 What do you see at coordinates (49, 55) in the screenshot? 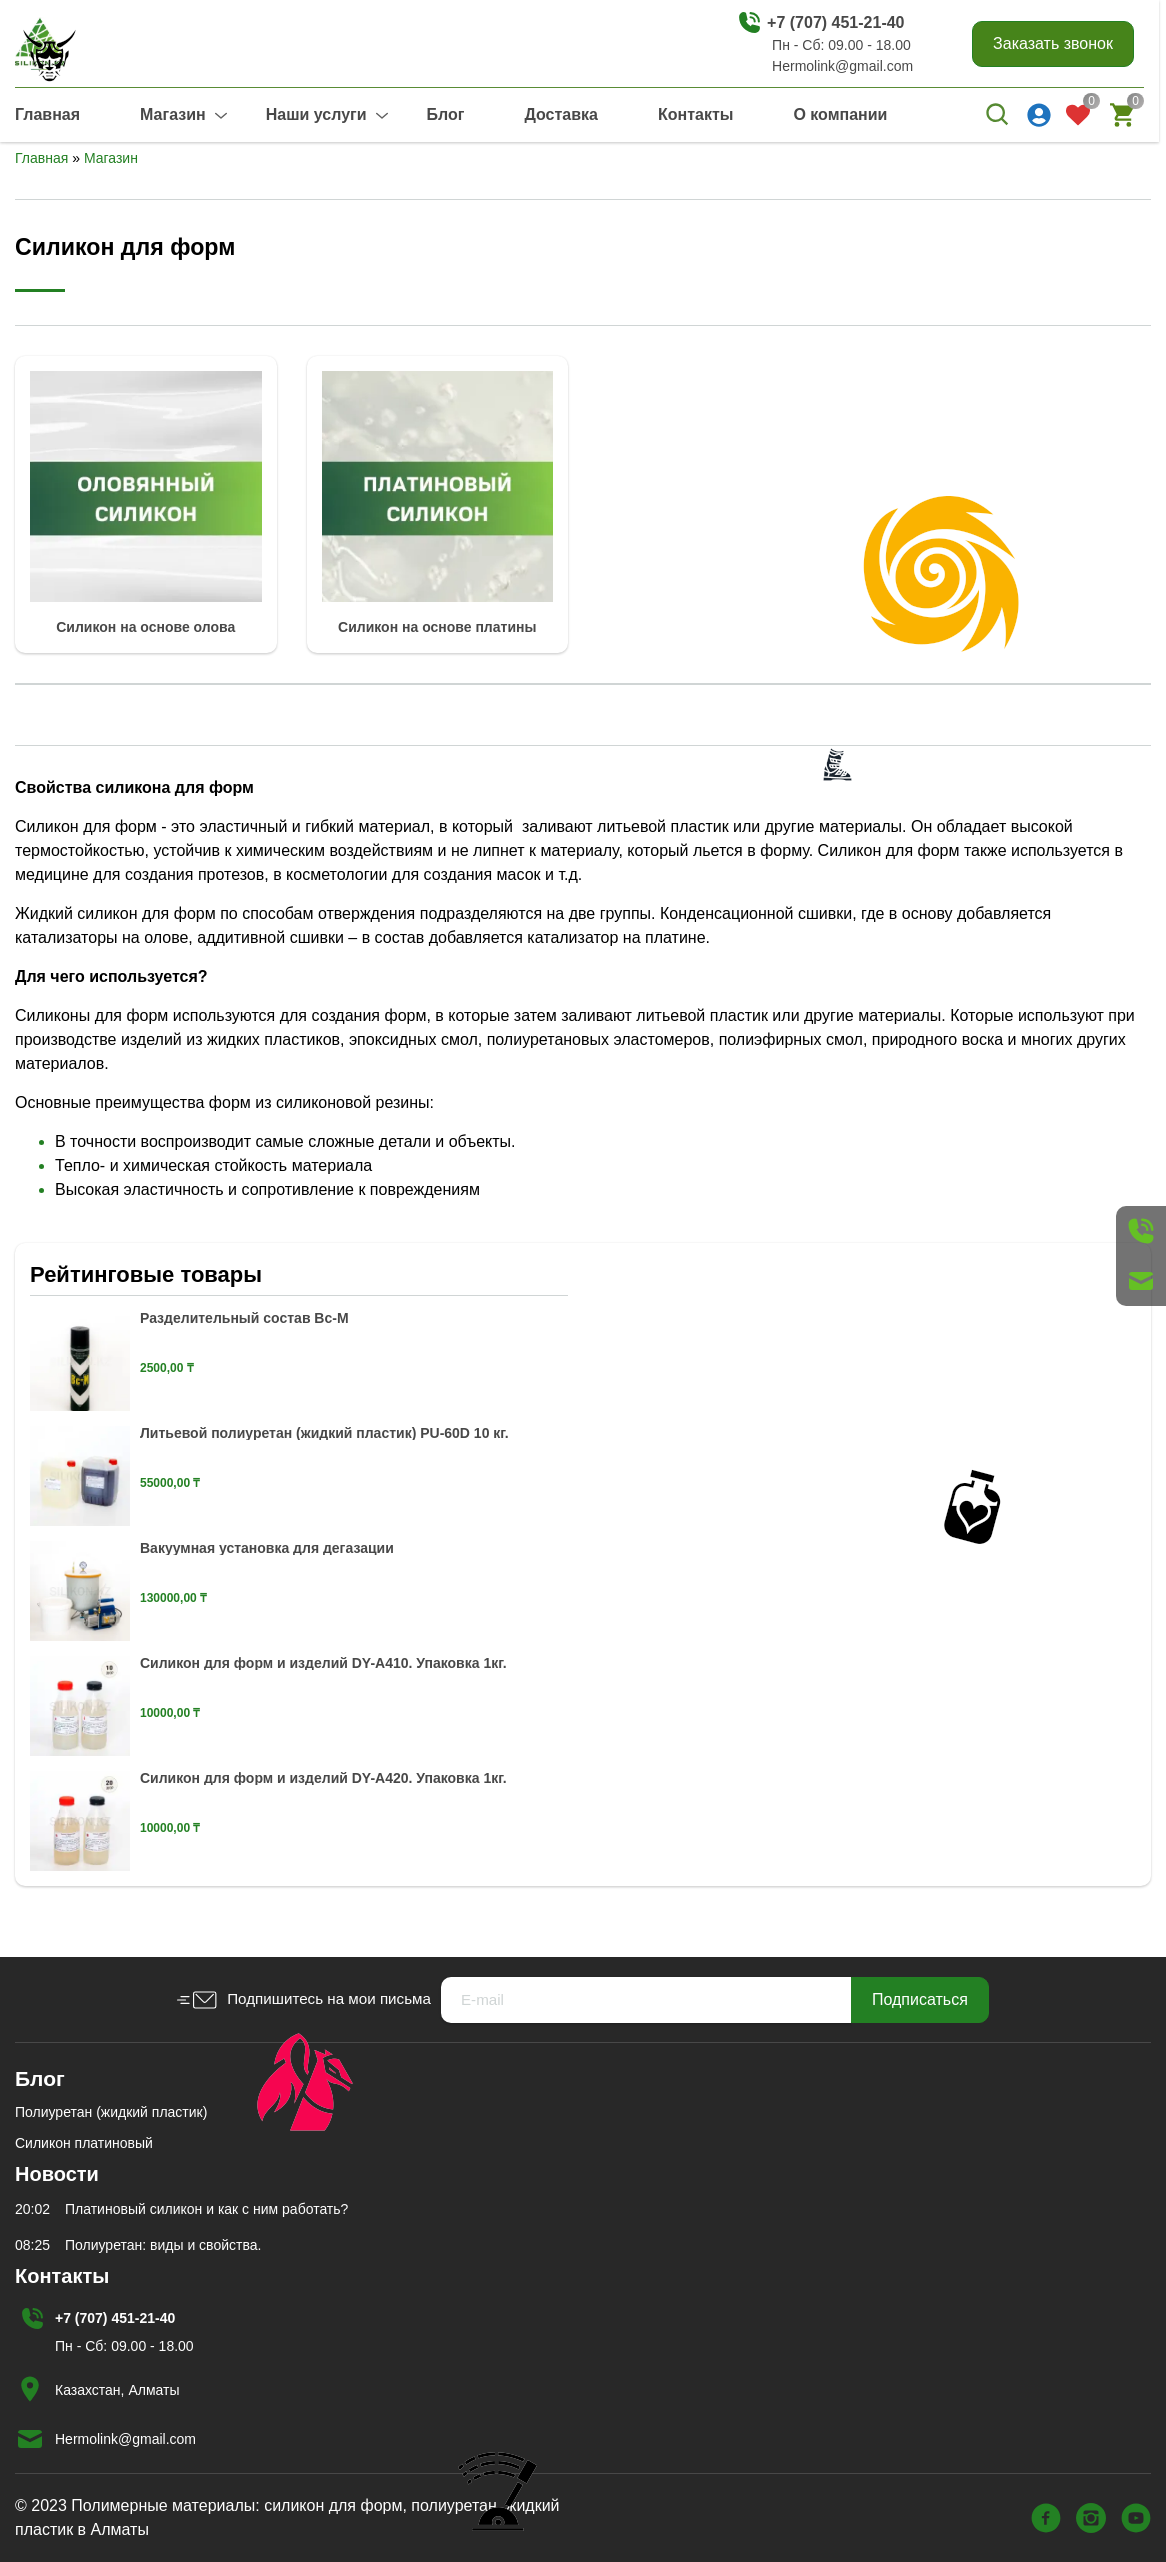
I see `select oni character or avatar` at bounding box center [49, 55].